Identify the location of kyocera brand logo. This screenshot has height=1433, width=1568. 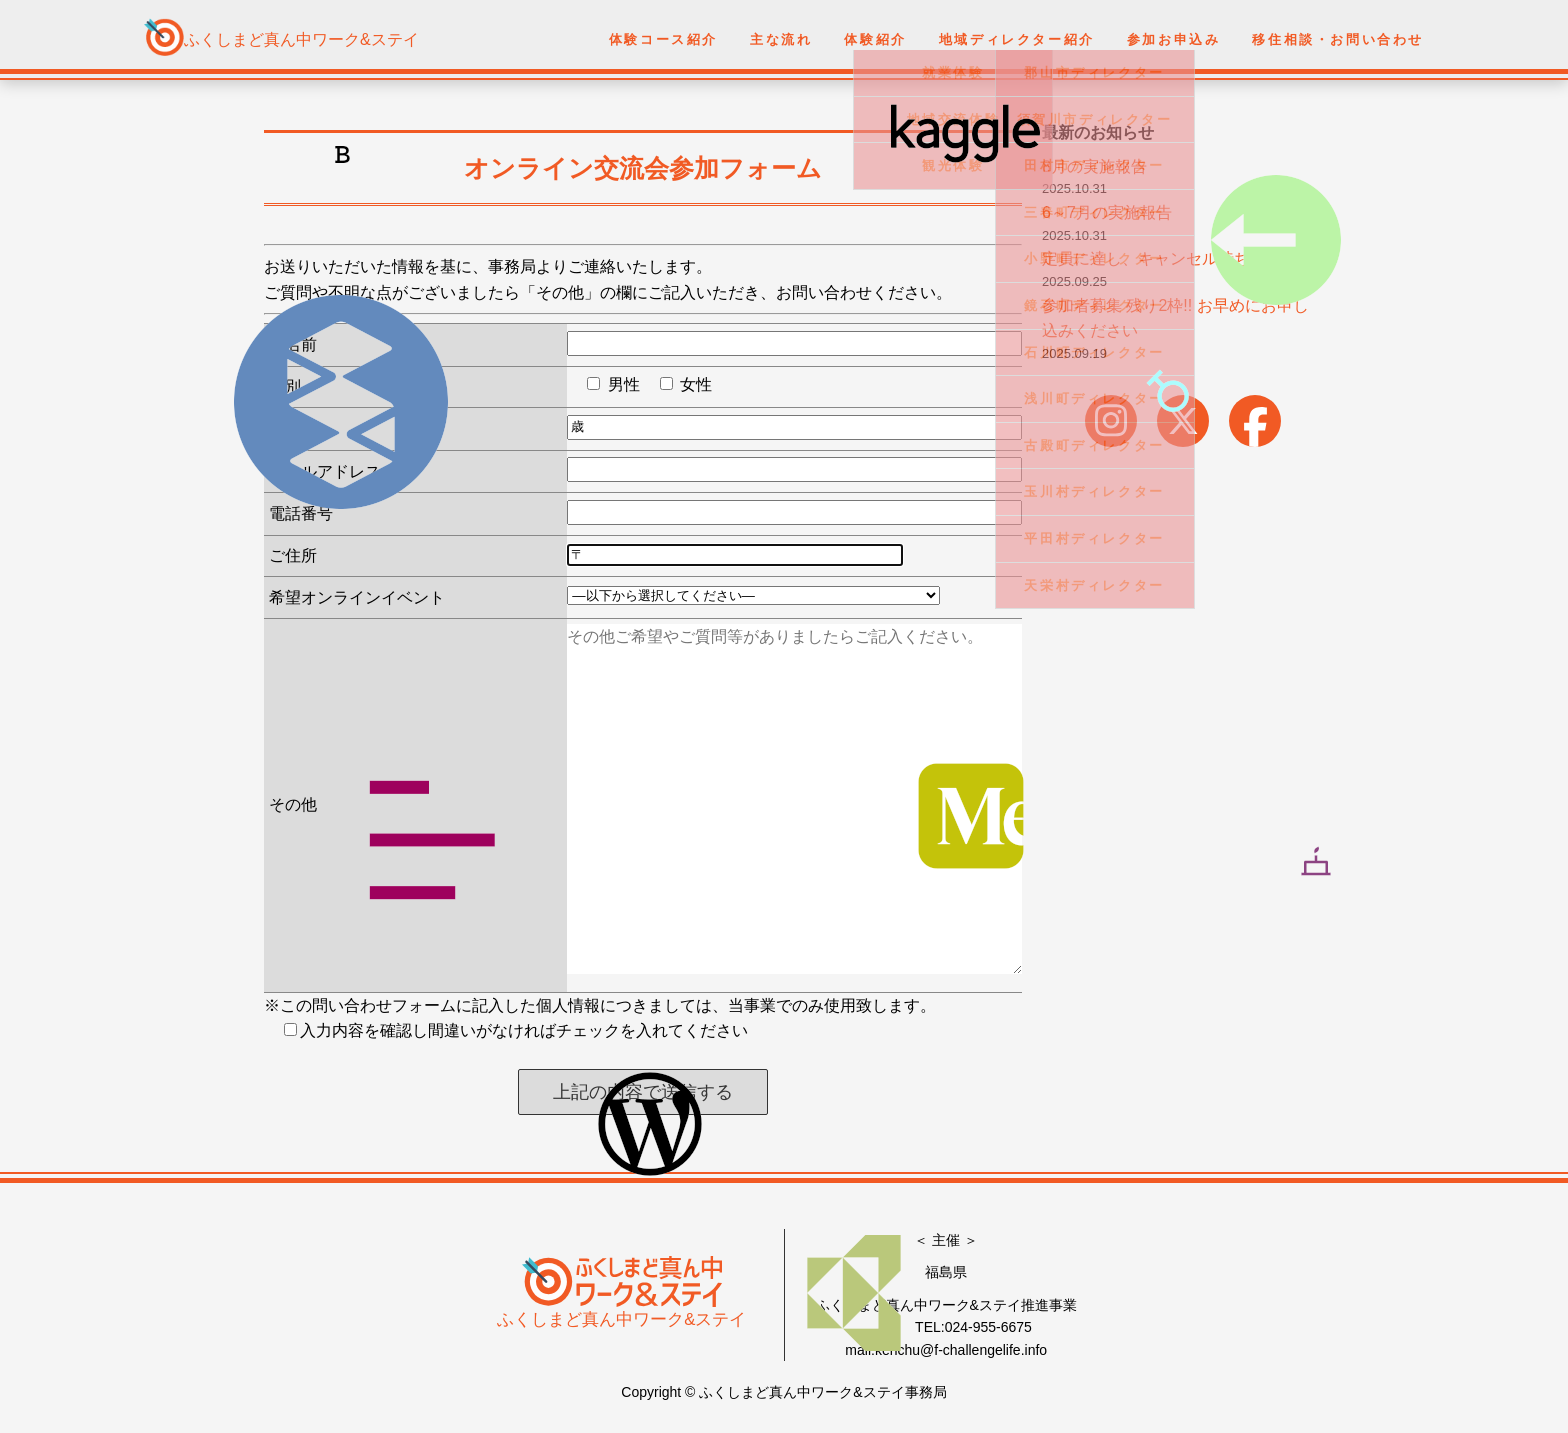
(854, 1293).